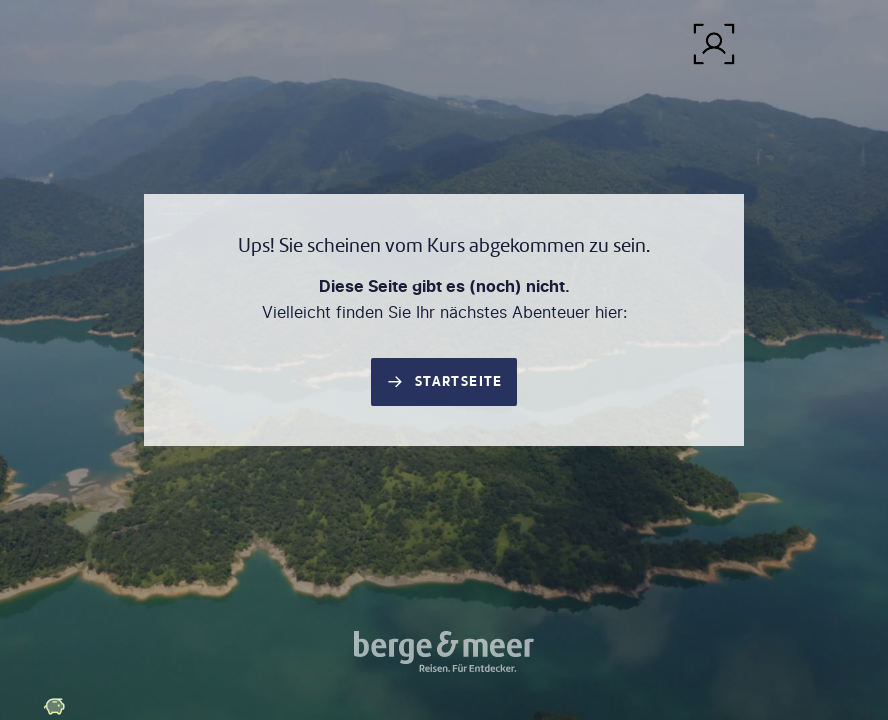  I want to click on access savings or budget features, so click(54, 706).